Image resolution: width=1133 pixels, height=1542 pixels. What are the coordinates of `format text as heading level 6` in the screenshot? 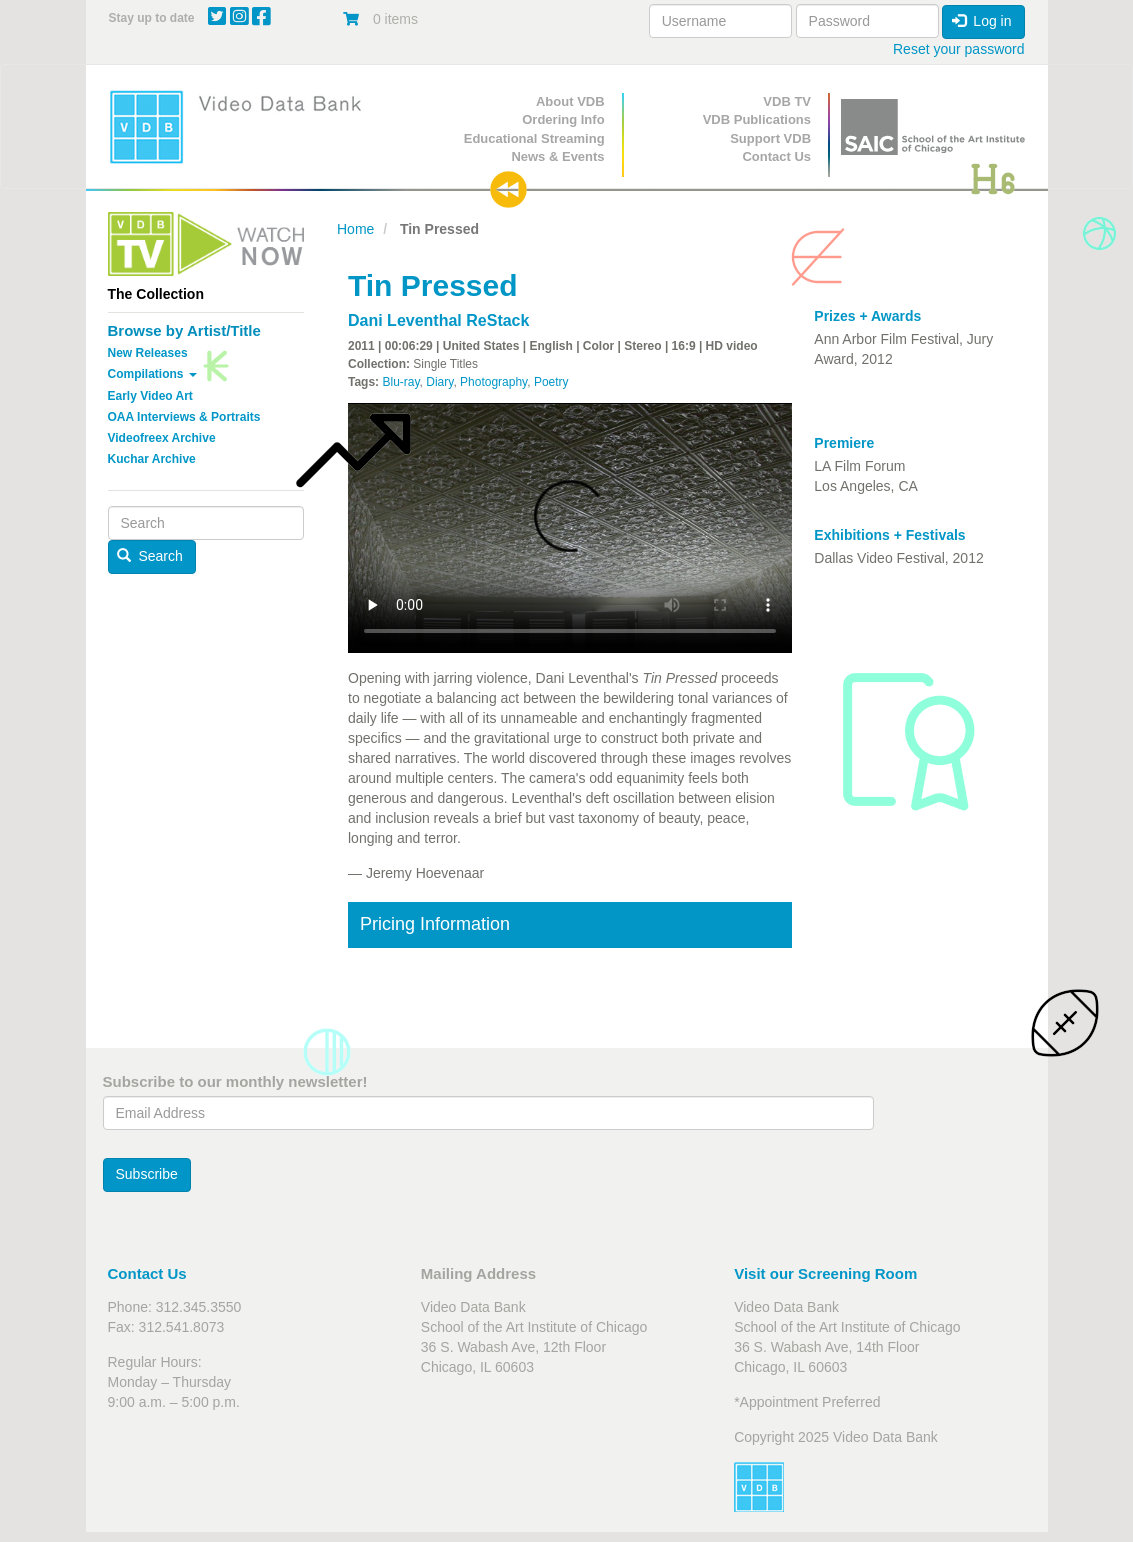 It's located at (993, 179).